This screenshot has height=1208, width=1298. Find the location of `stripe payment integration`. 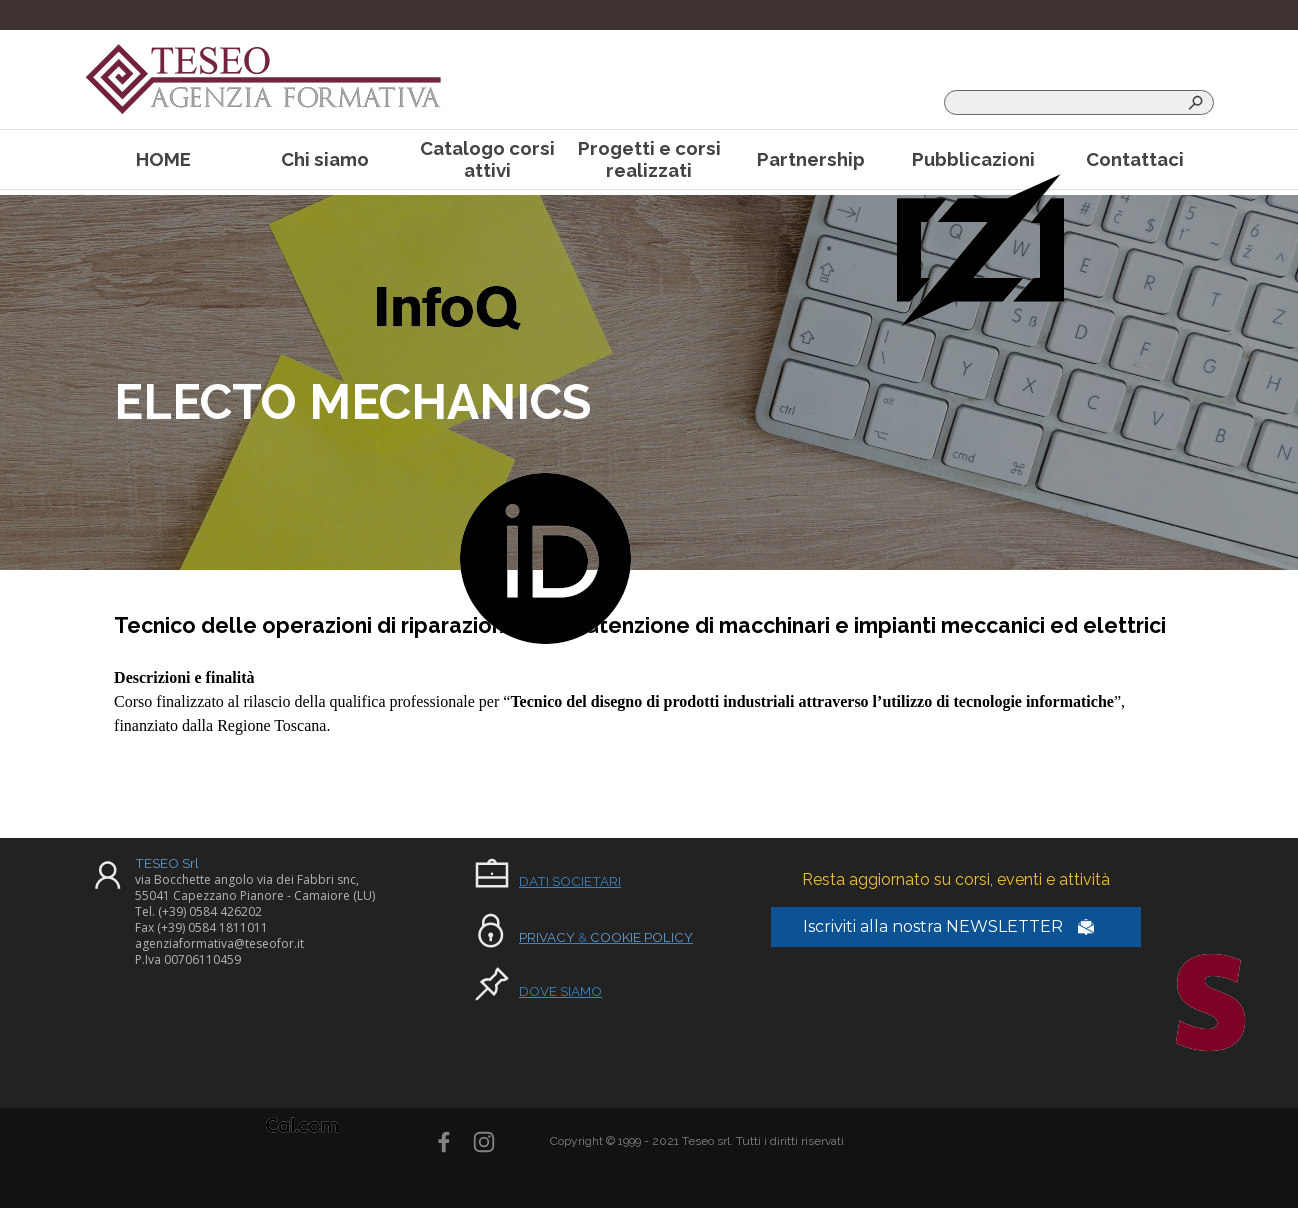

stripe payment integration is located at coordinates (1210, 1002).